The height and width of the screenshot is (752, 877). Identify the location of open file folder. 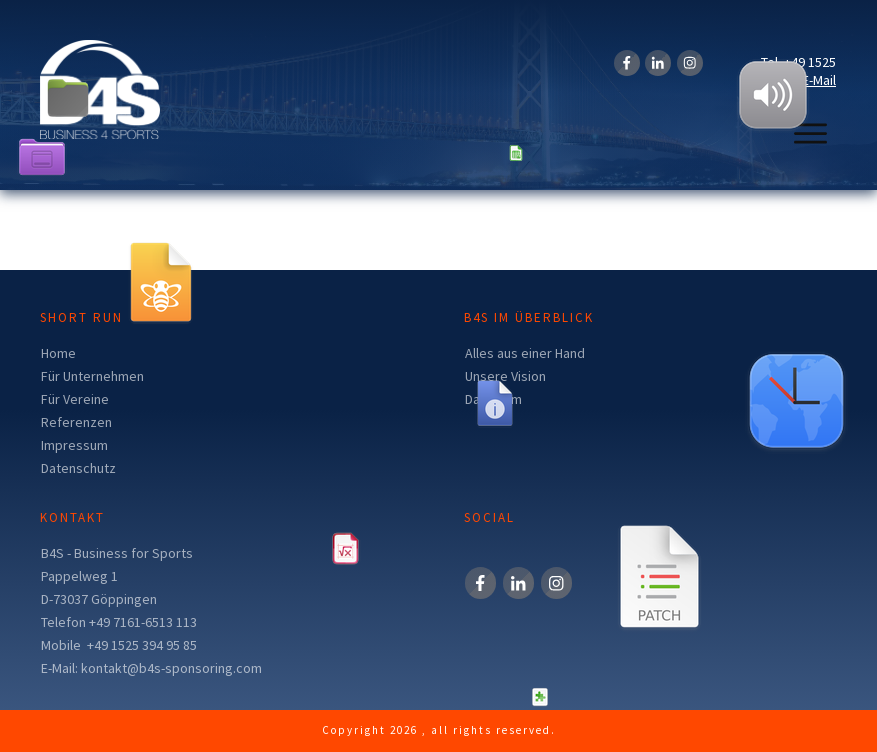
(68, 98).